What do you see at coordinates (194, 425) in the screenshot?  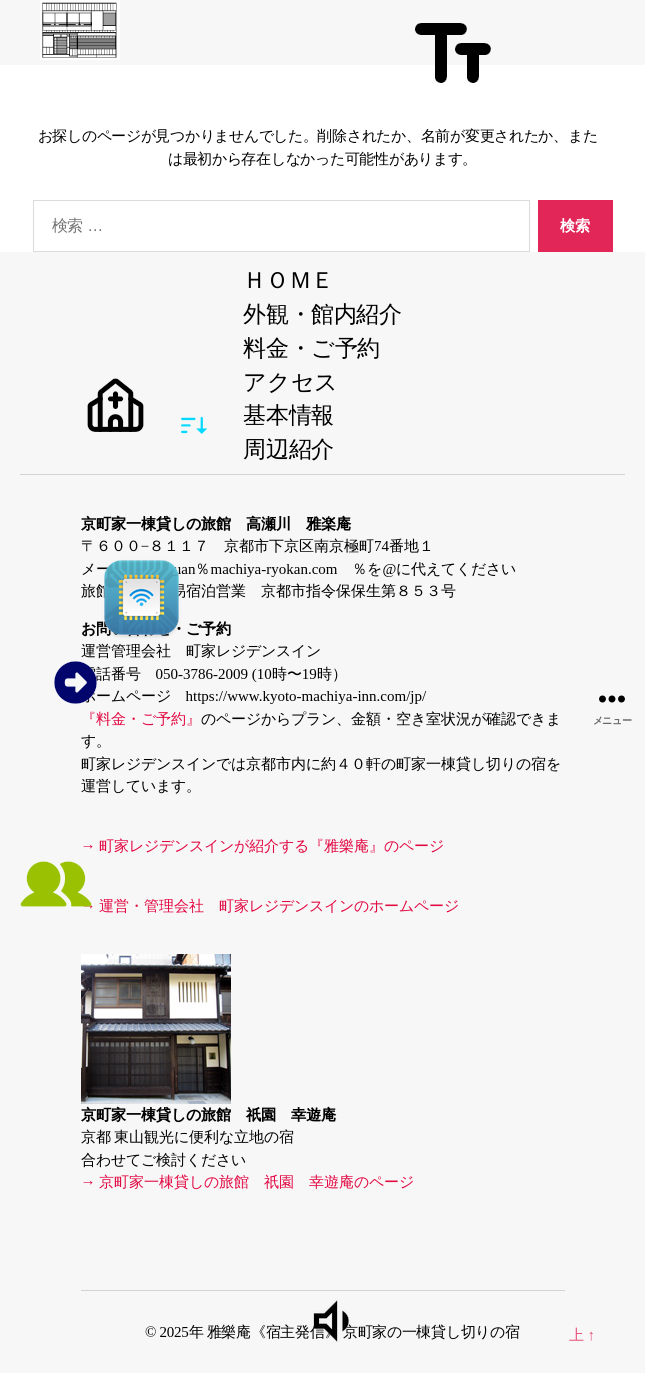 I see `sort items in descending order` at bounding box center [194, 425].